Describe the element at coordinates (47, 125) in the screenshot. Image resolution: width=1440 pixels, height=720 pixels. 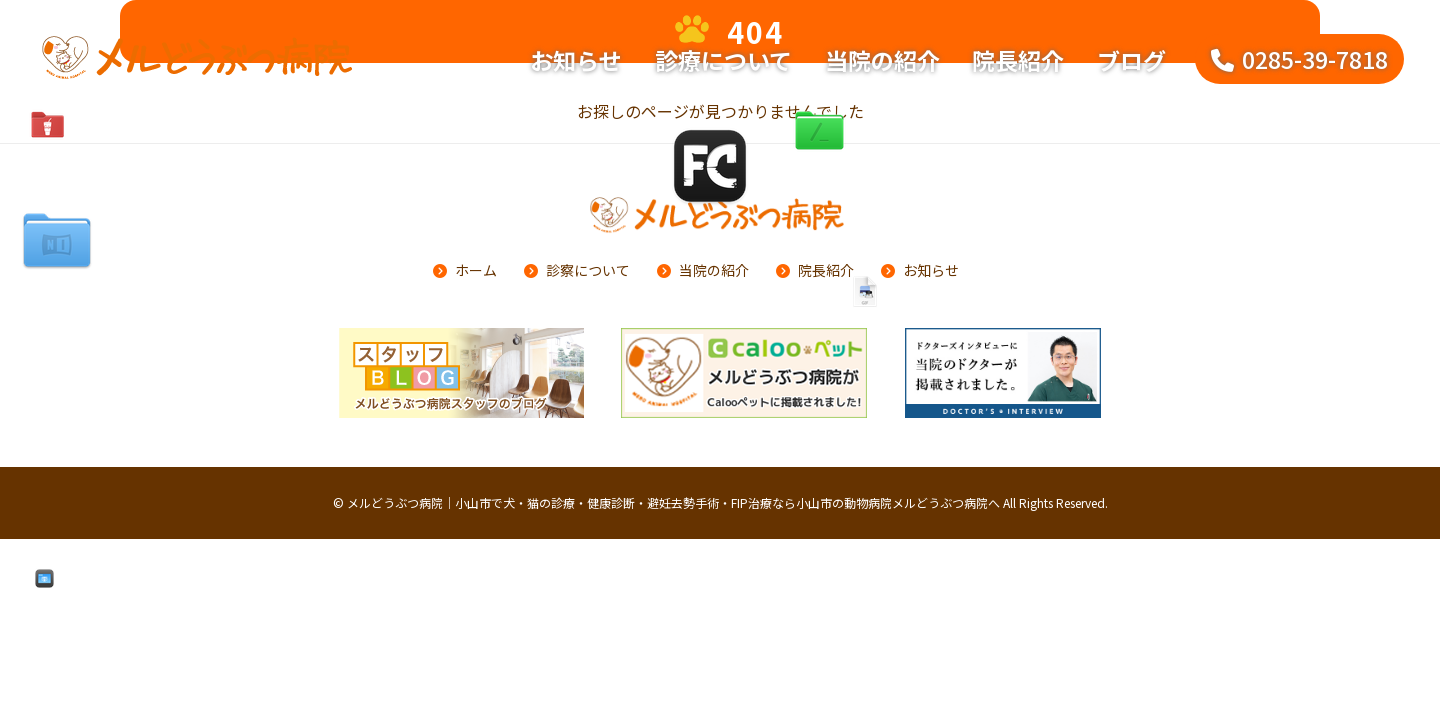
I see `open gulp project folder` at that location.